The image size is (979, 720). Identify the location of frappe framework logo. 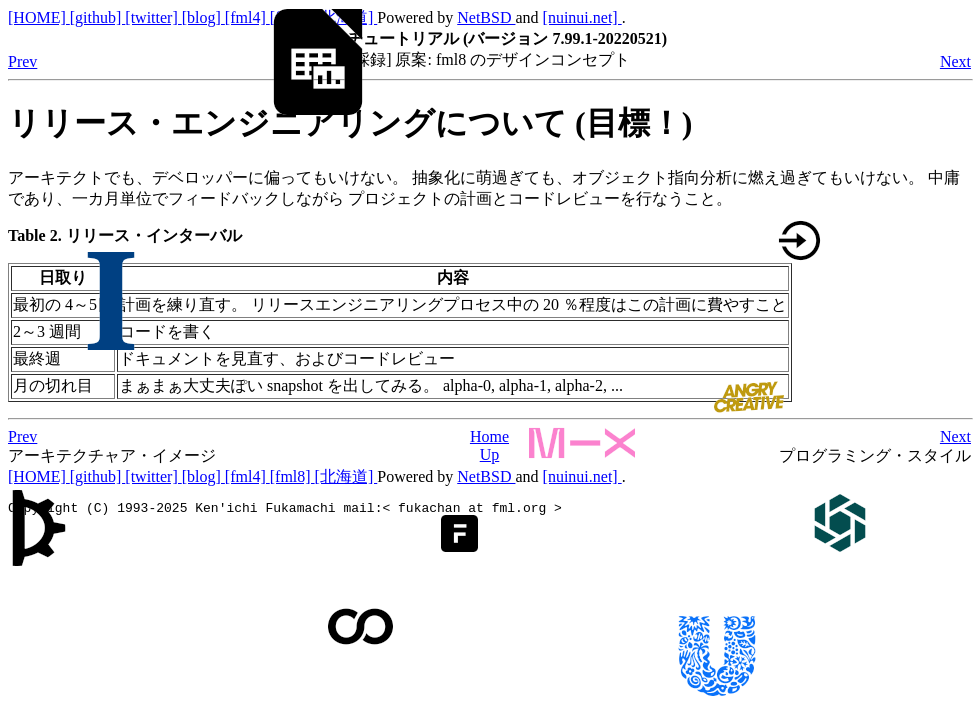
(459, 533).